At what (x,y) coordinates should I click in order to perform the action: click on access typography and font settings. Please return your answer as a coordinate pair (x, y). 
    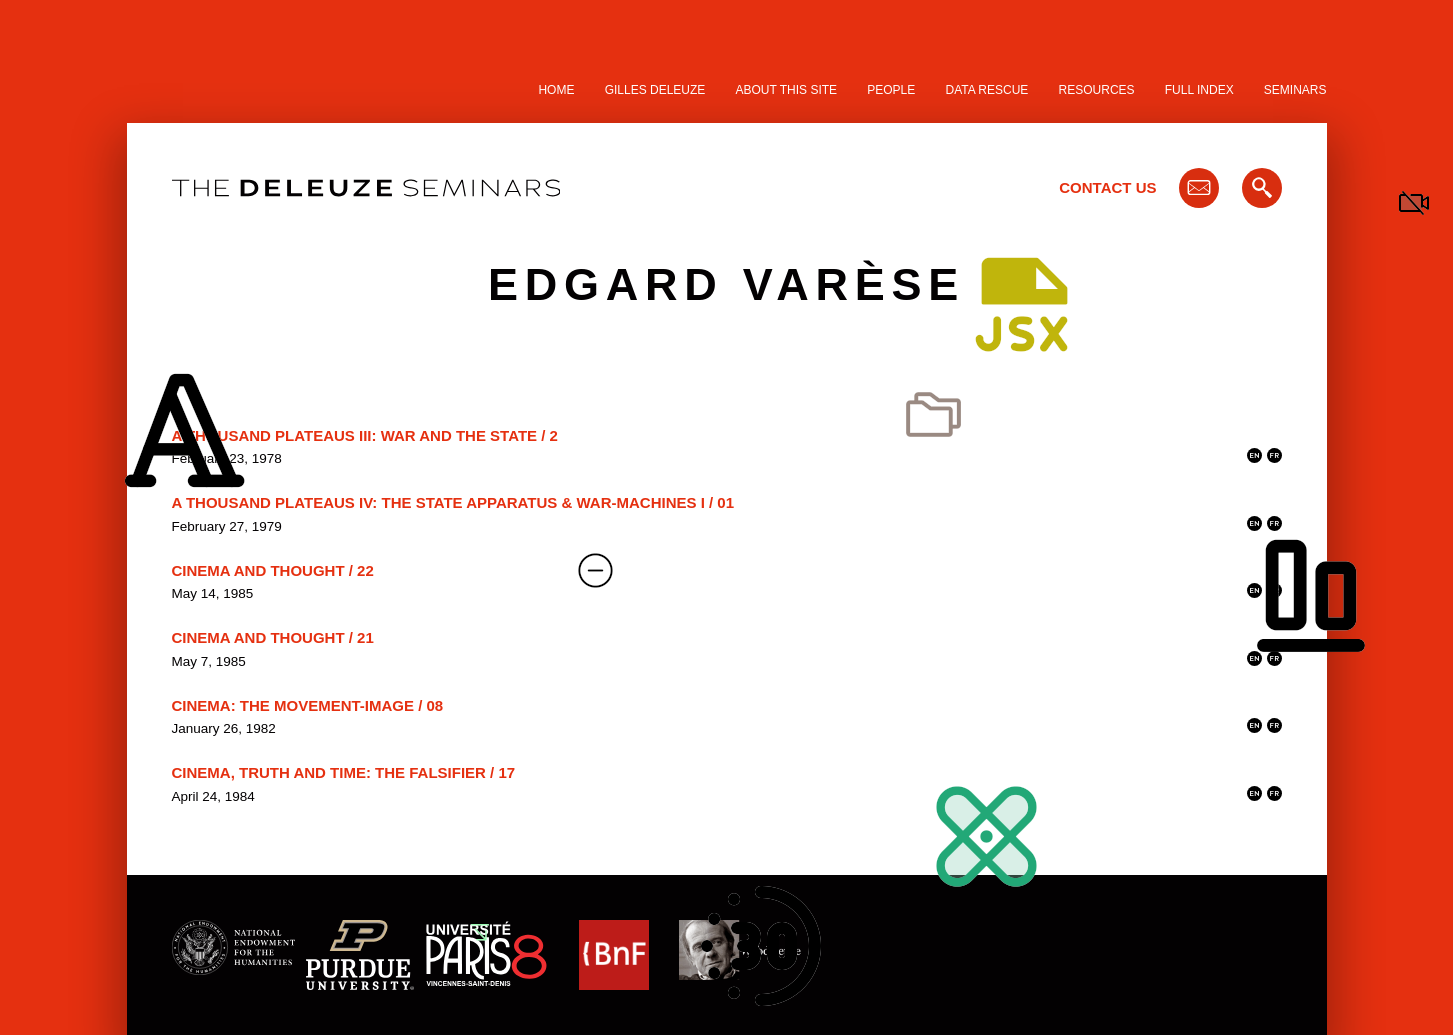
    Looking at the image, I should click on (181, 430).